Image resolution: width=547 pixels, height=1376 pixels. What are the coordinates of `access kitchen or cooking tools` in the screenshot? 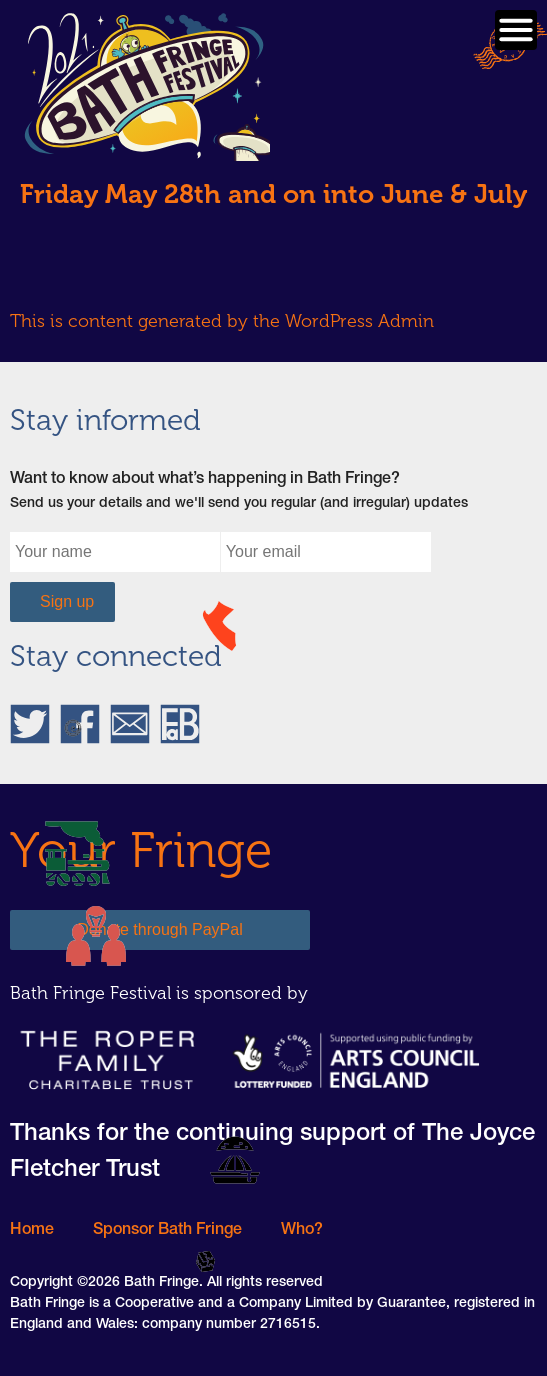 It's located at (235, 1160).